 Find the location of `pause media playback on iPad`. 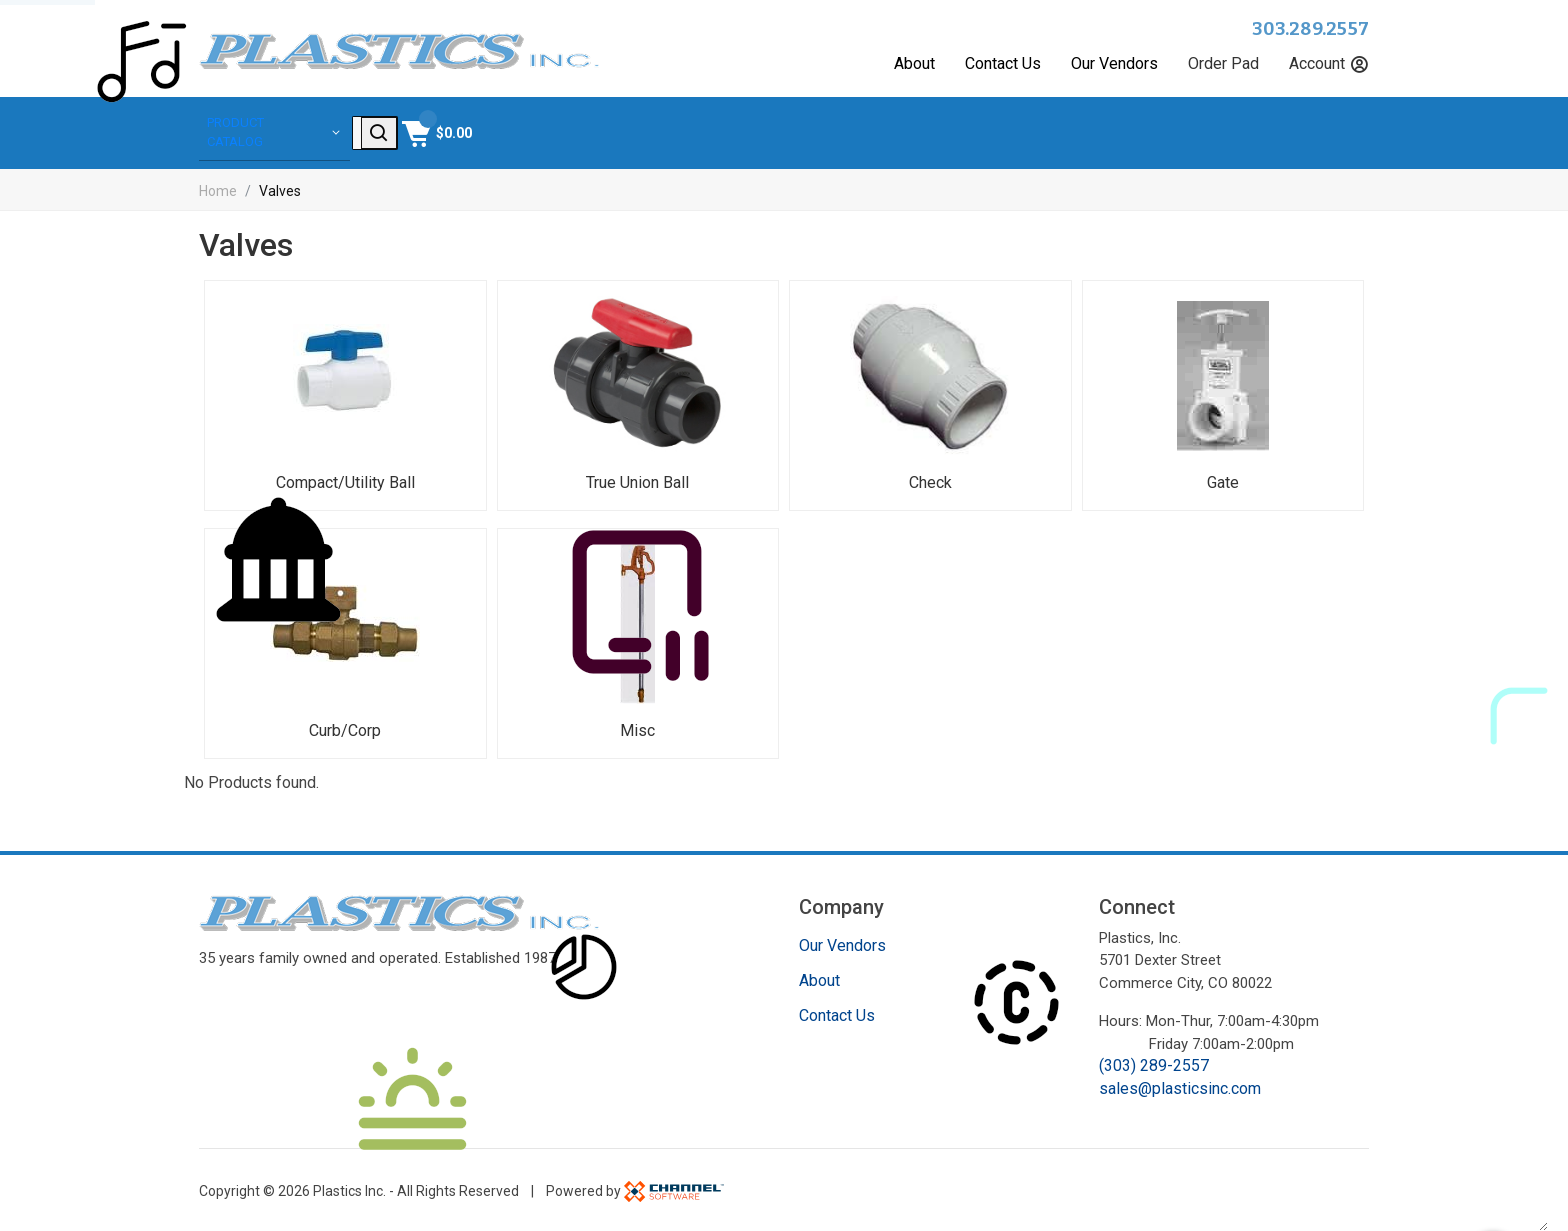

pause media playback on iPad is located at coordinates (637, 602).